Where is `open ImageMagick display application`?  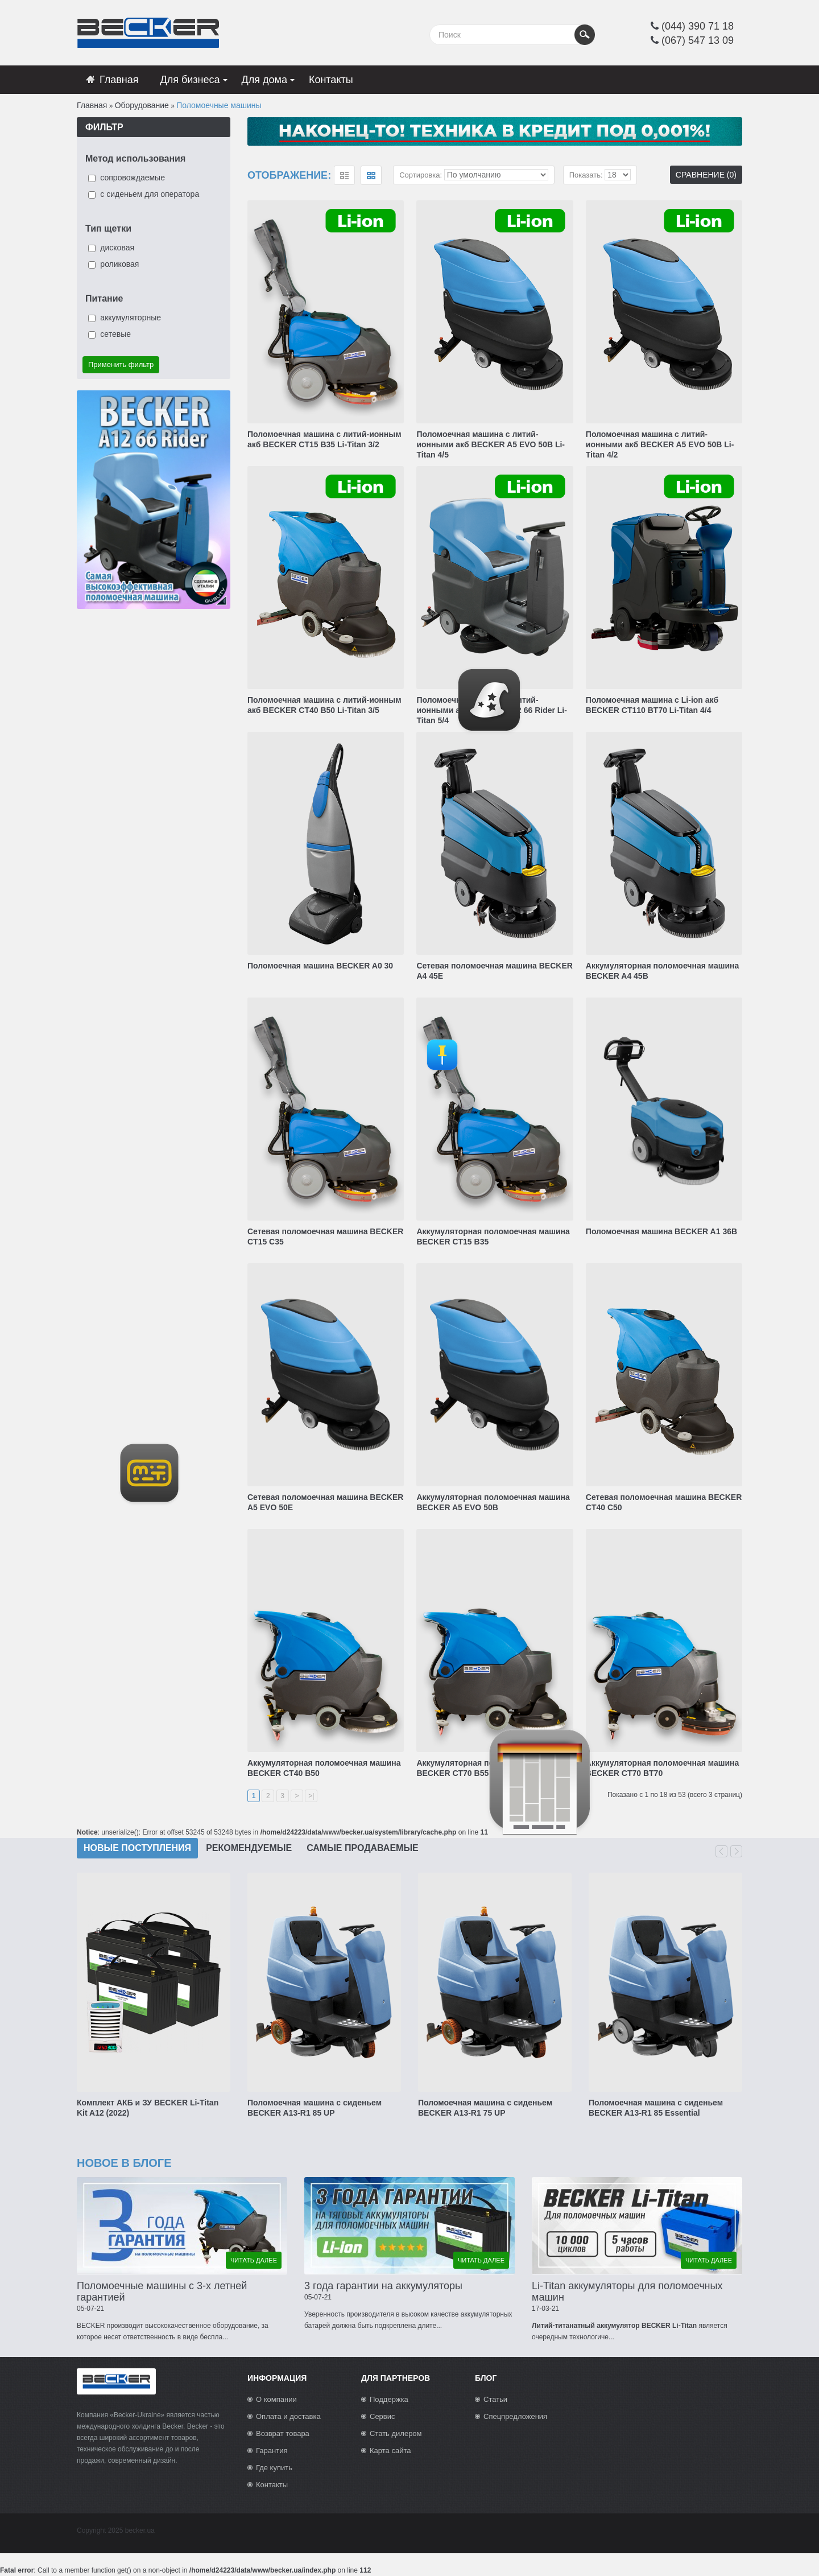
open ImageMagick display application is located at coordinates (489, 700).